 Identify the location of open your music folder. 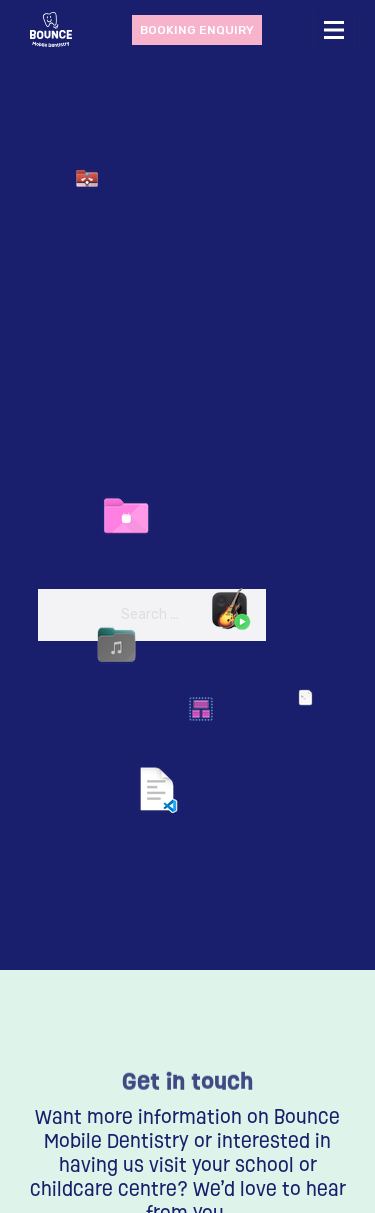
(116, 644).